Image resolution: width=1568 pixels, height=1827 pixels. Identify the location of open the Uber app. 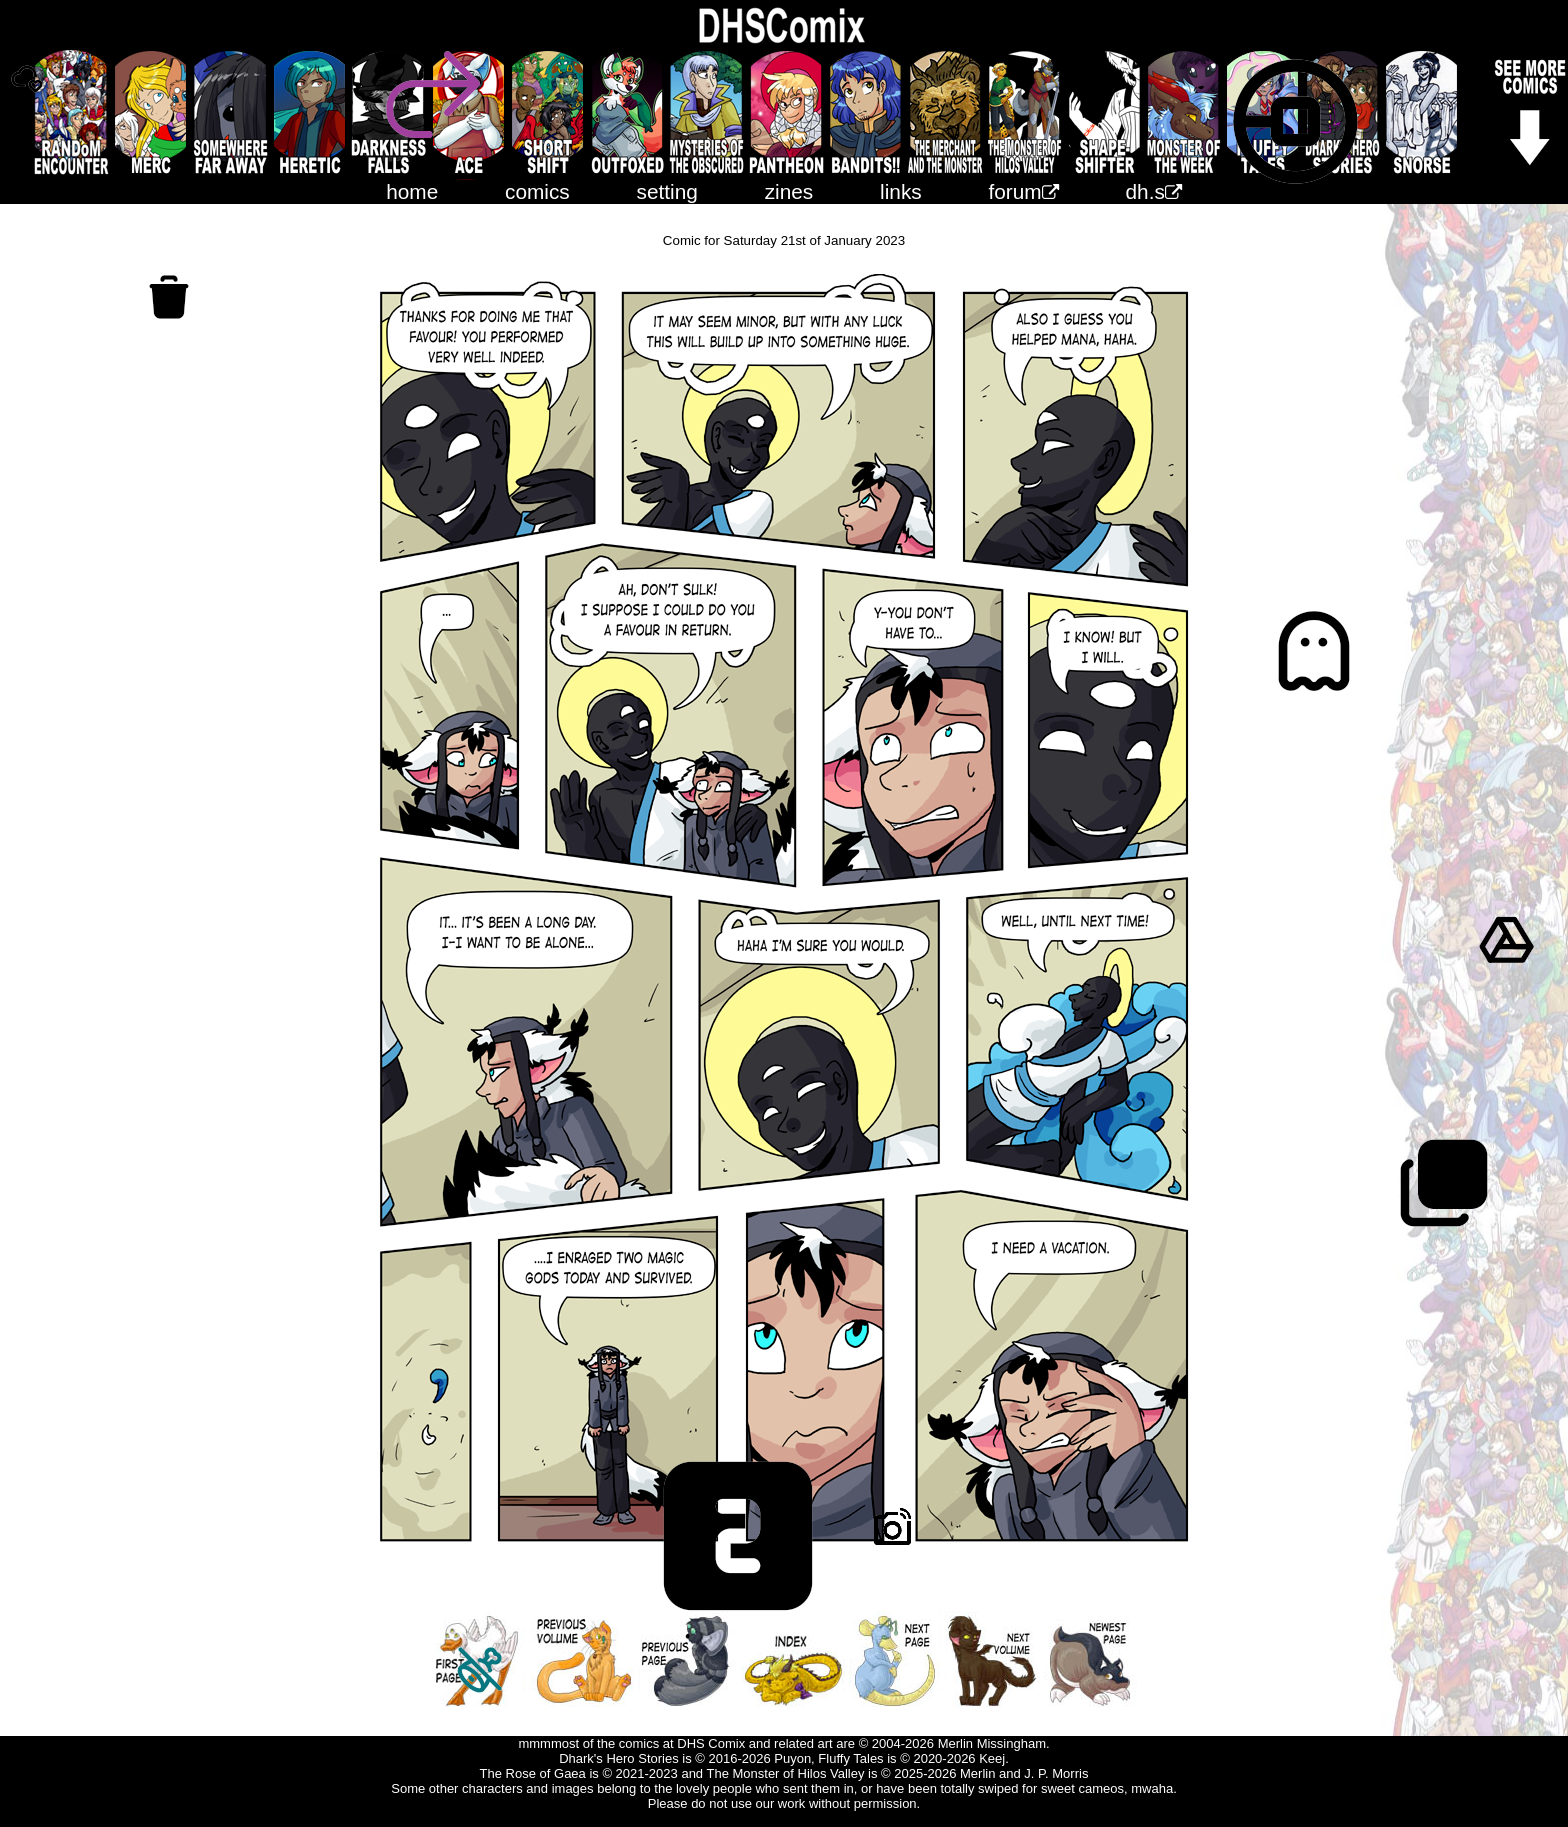
(1295, 121).